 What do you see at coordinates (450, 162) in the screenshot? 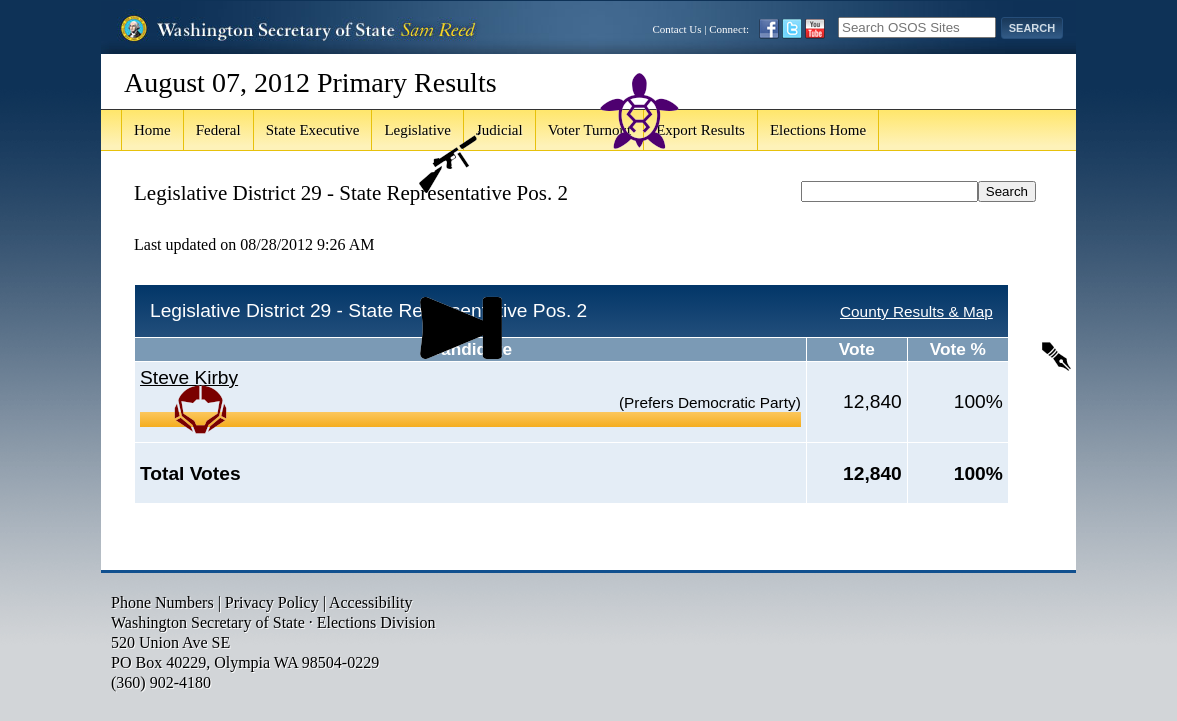
I see `select thompson submachine gun weapon` at bounding box center [450, 162].